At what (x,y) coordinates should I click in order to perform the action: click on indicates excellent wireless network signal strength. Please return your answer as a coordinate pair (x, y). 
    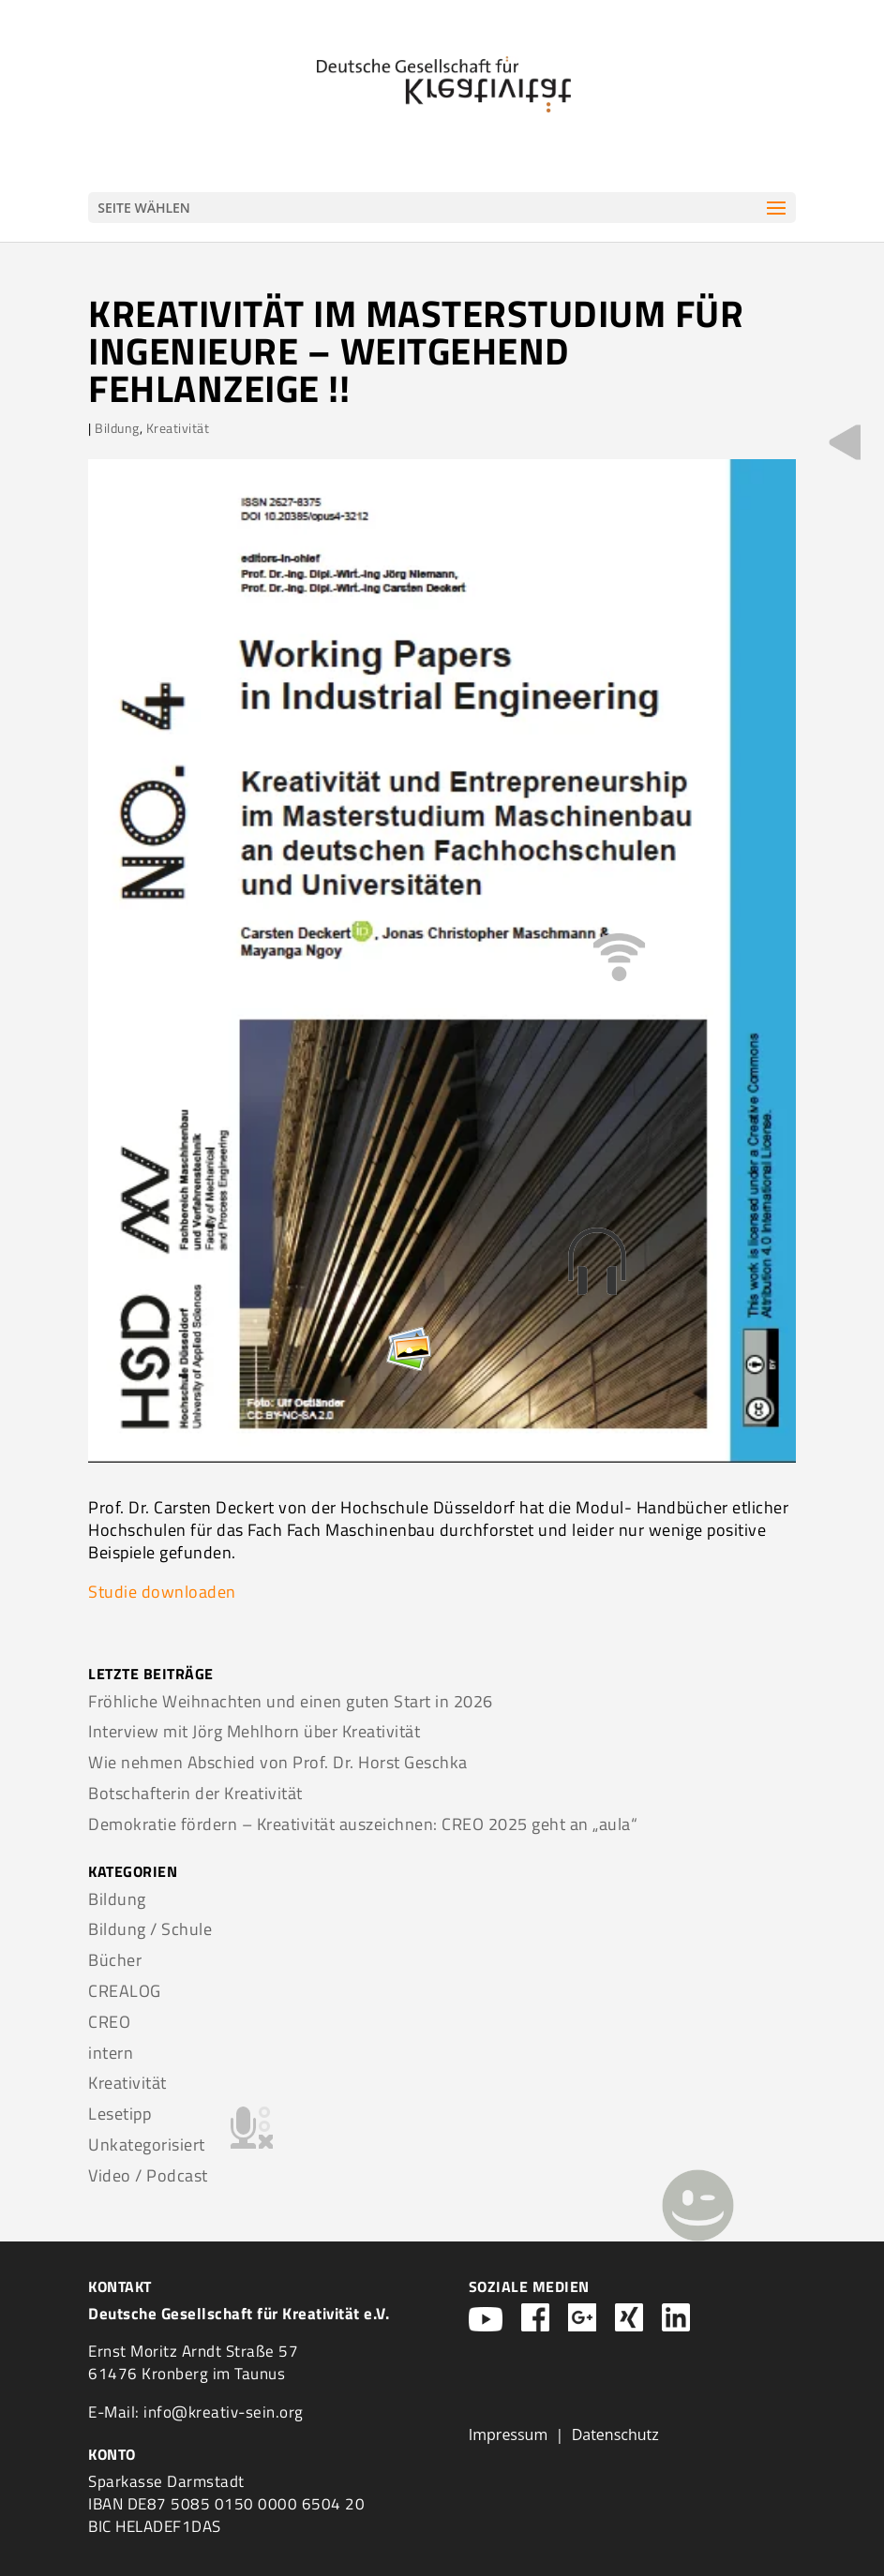
    Looking at the image, I should click on (619, 955).